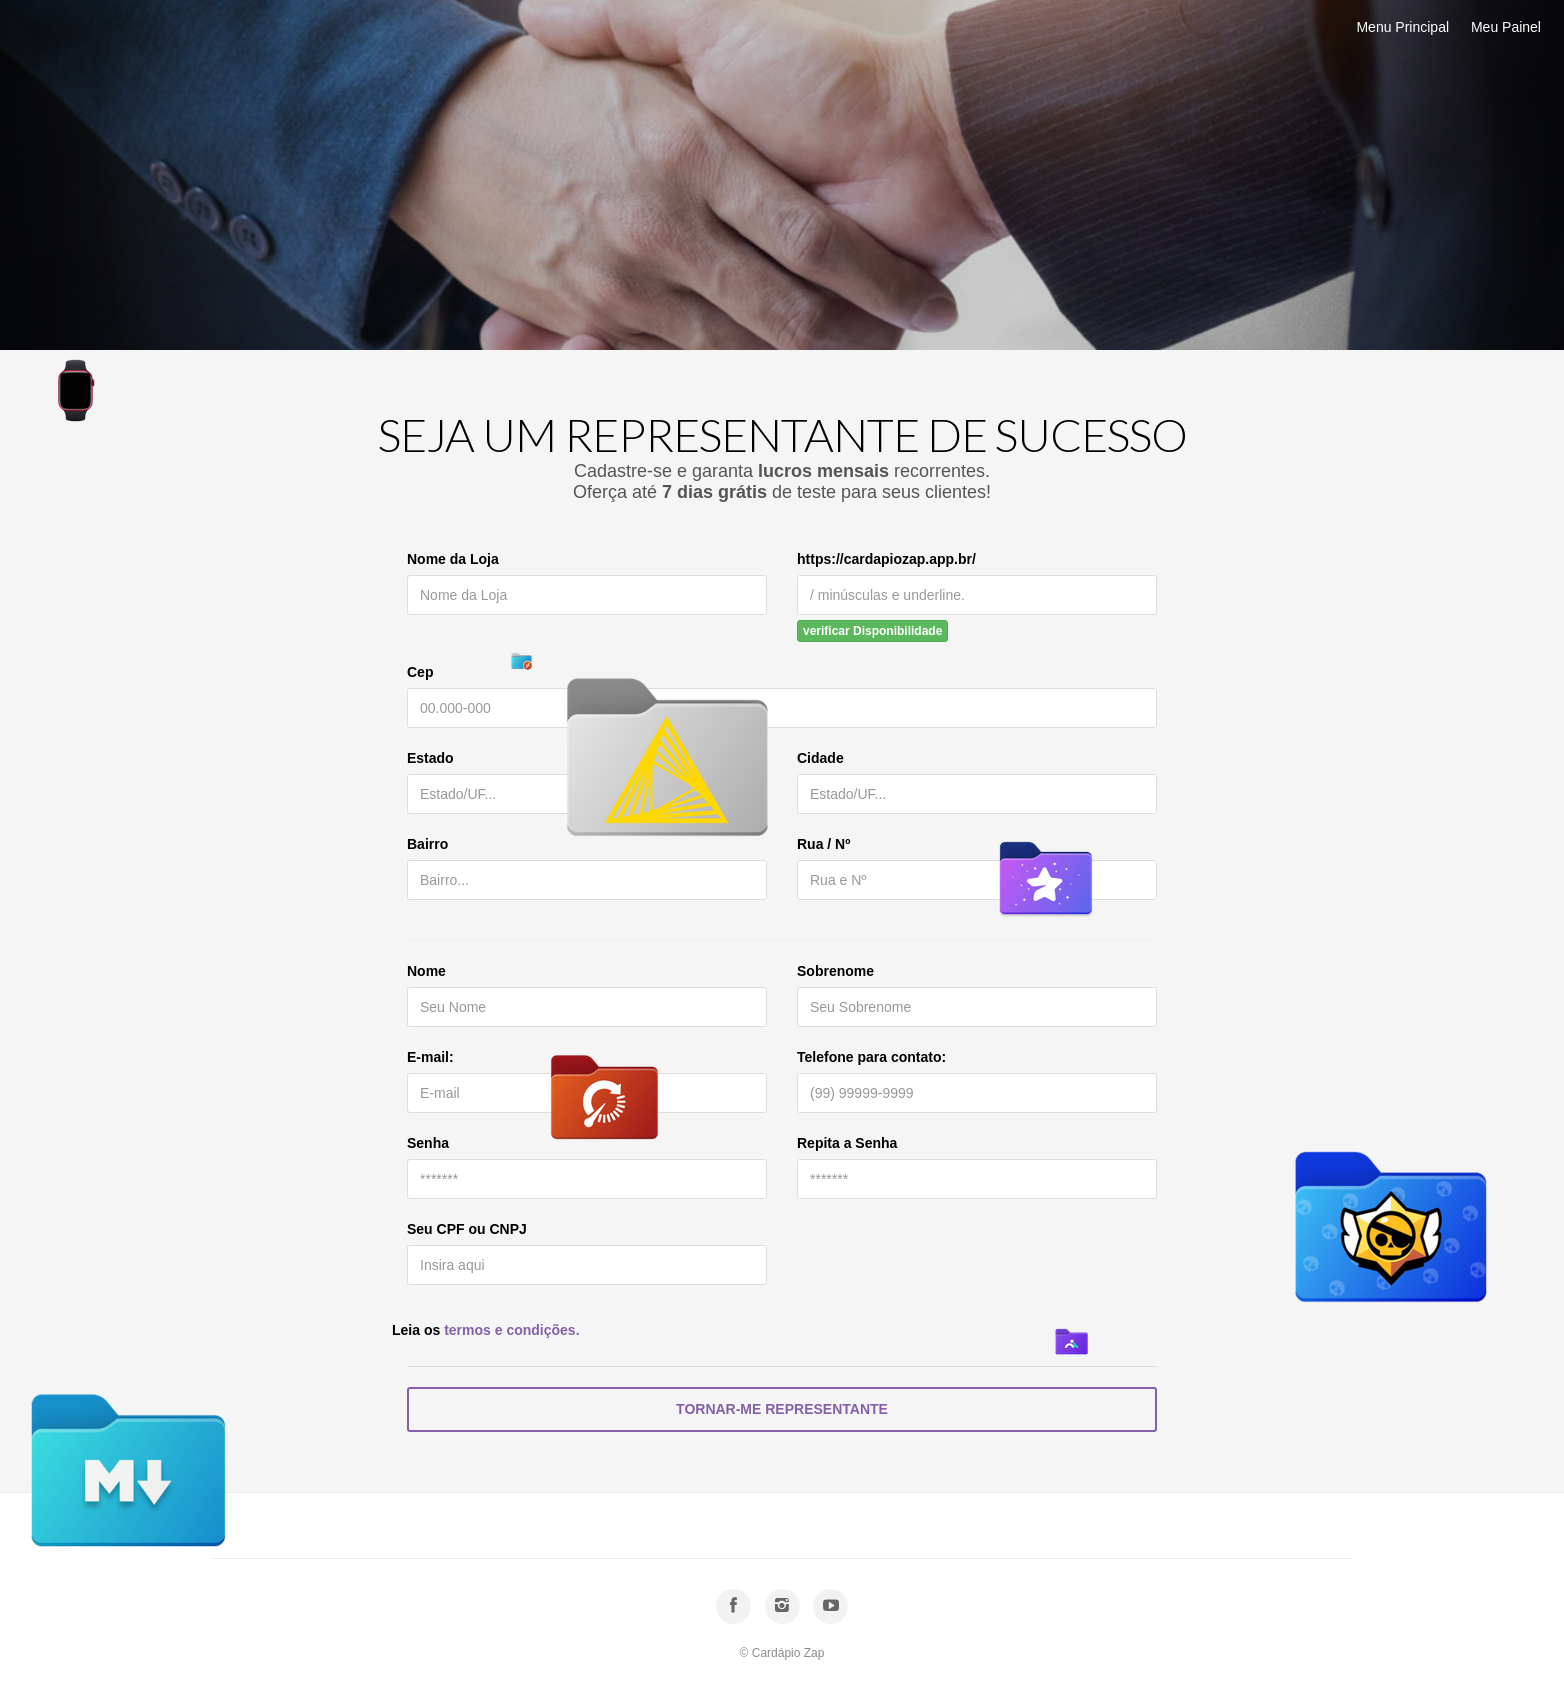  Describe the element at coordinates (604, 1100) in the screenshot. I see `open amd storemi application folder` at that location.